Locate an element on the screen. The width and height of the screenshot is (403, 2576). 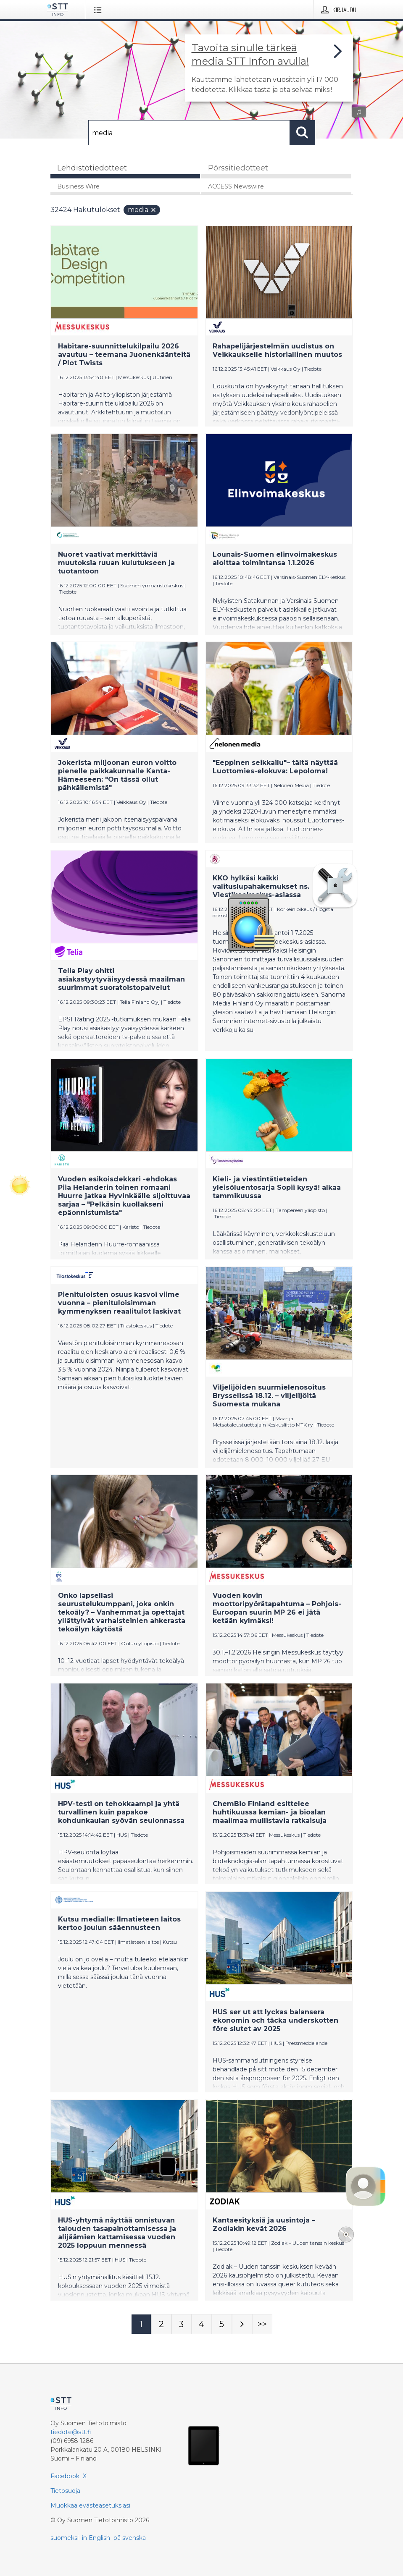
open the contacts app is located at coordinates (366, 2186).